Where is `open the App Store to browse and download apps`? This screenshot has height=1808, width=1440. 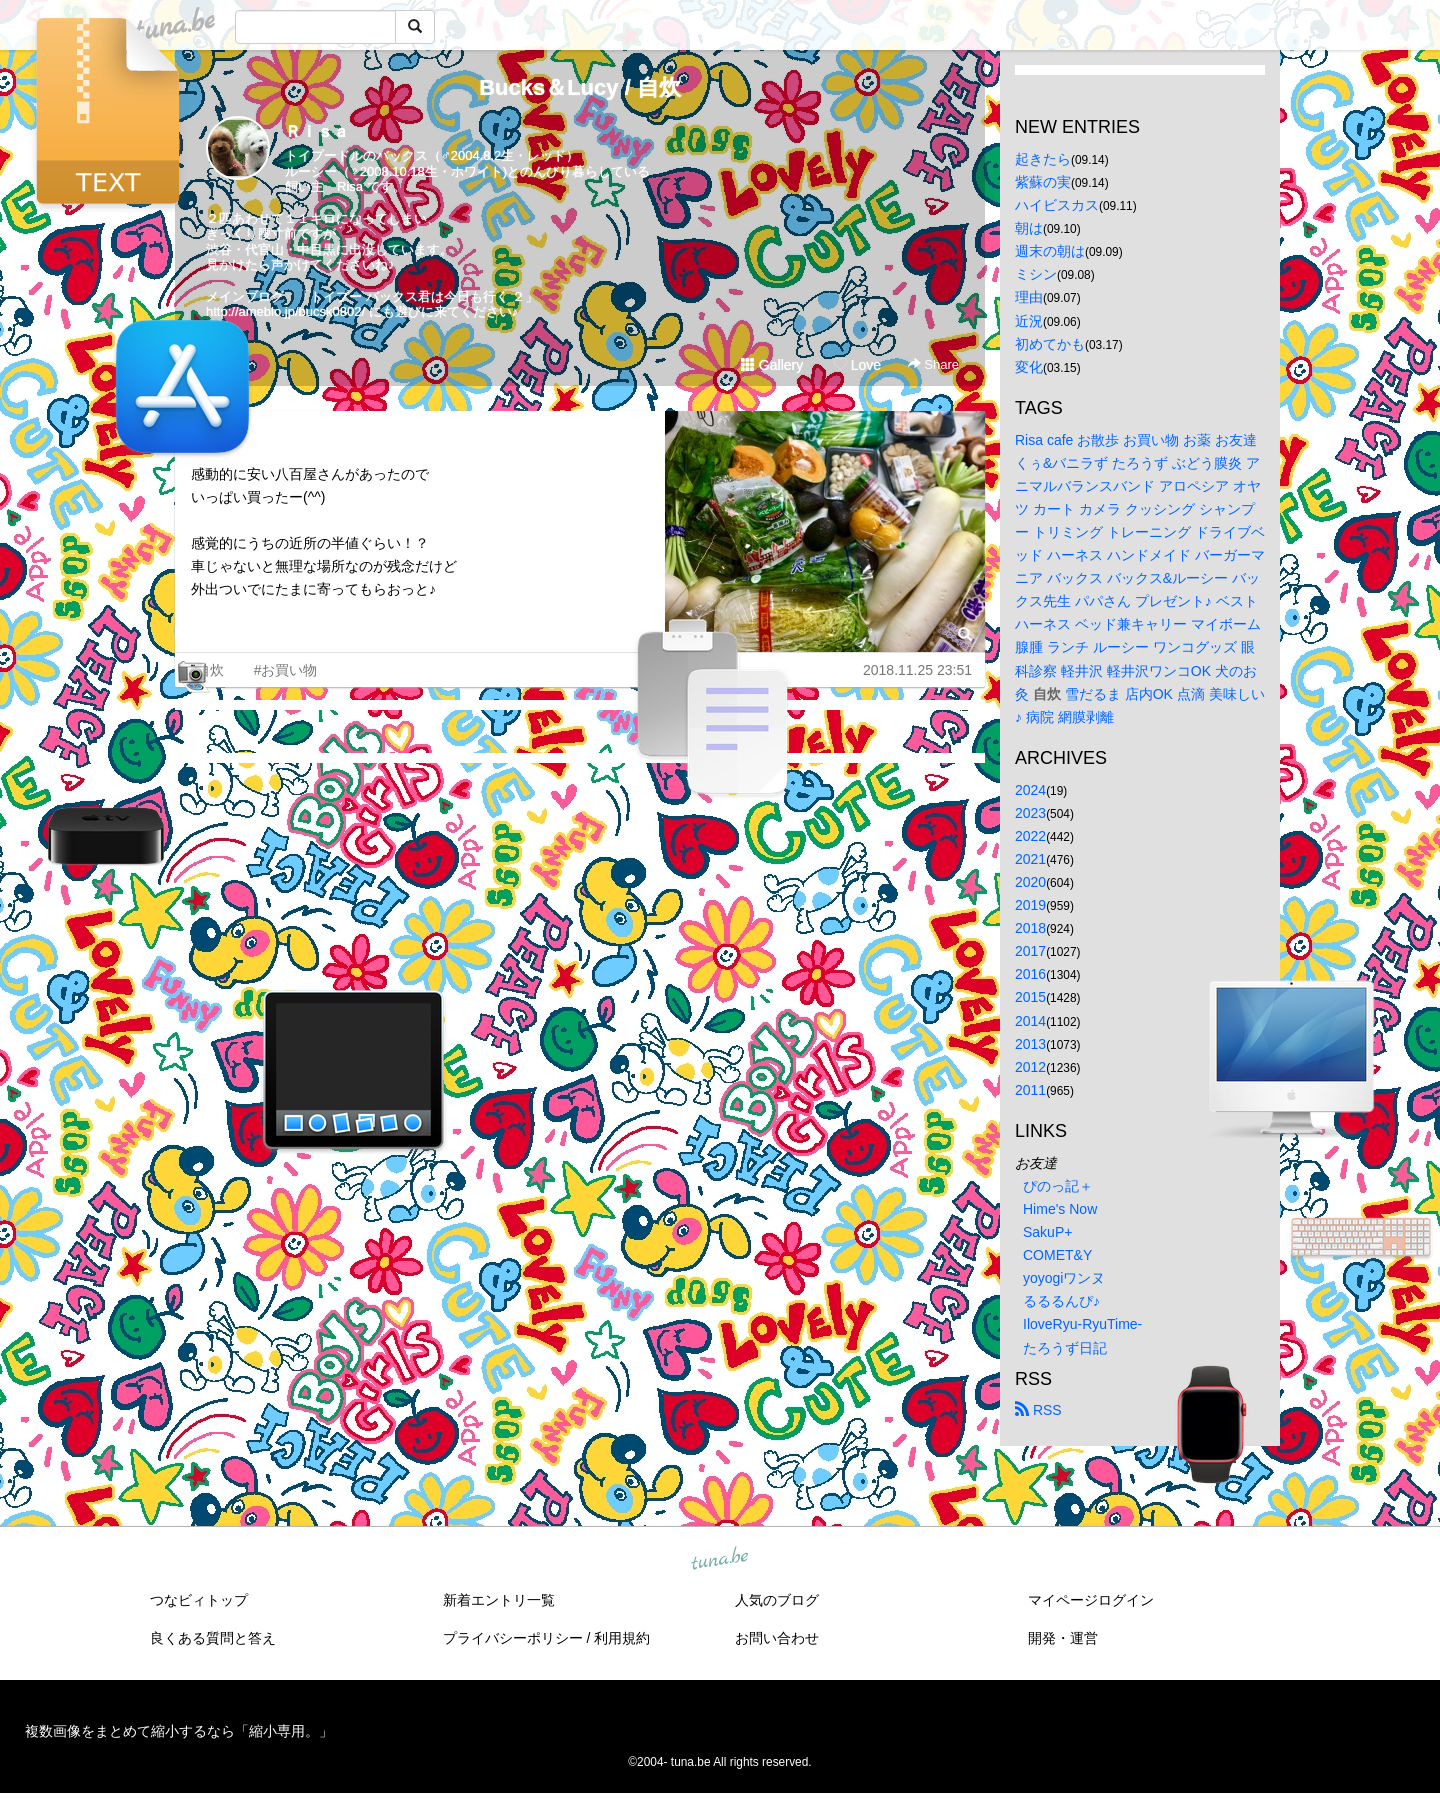
open the App Store to browse and download apps is located at coordinates (182, 386).